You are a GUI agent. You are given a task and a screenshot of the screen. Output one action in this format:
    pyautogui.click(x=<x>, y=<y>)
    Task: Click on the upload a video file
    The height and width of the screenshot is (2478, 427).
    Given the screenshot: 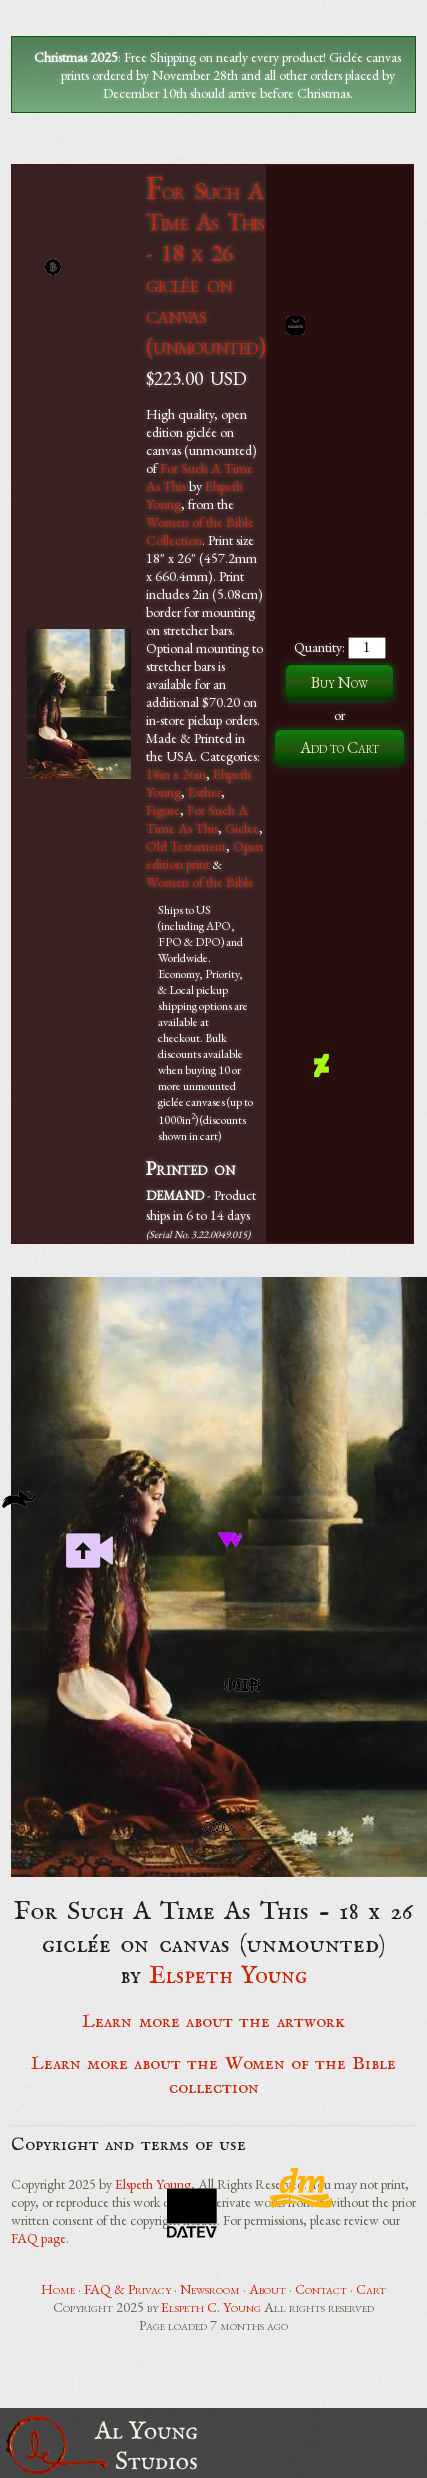 What is the action you would take?
    pyautogui.click(x=89, y=1550)
    